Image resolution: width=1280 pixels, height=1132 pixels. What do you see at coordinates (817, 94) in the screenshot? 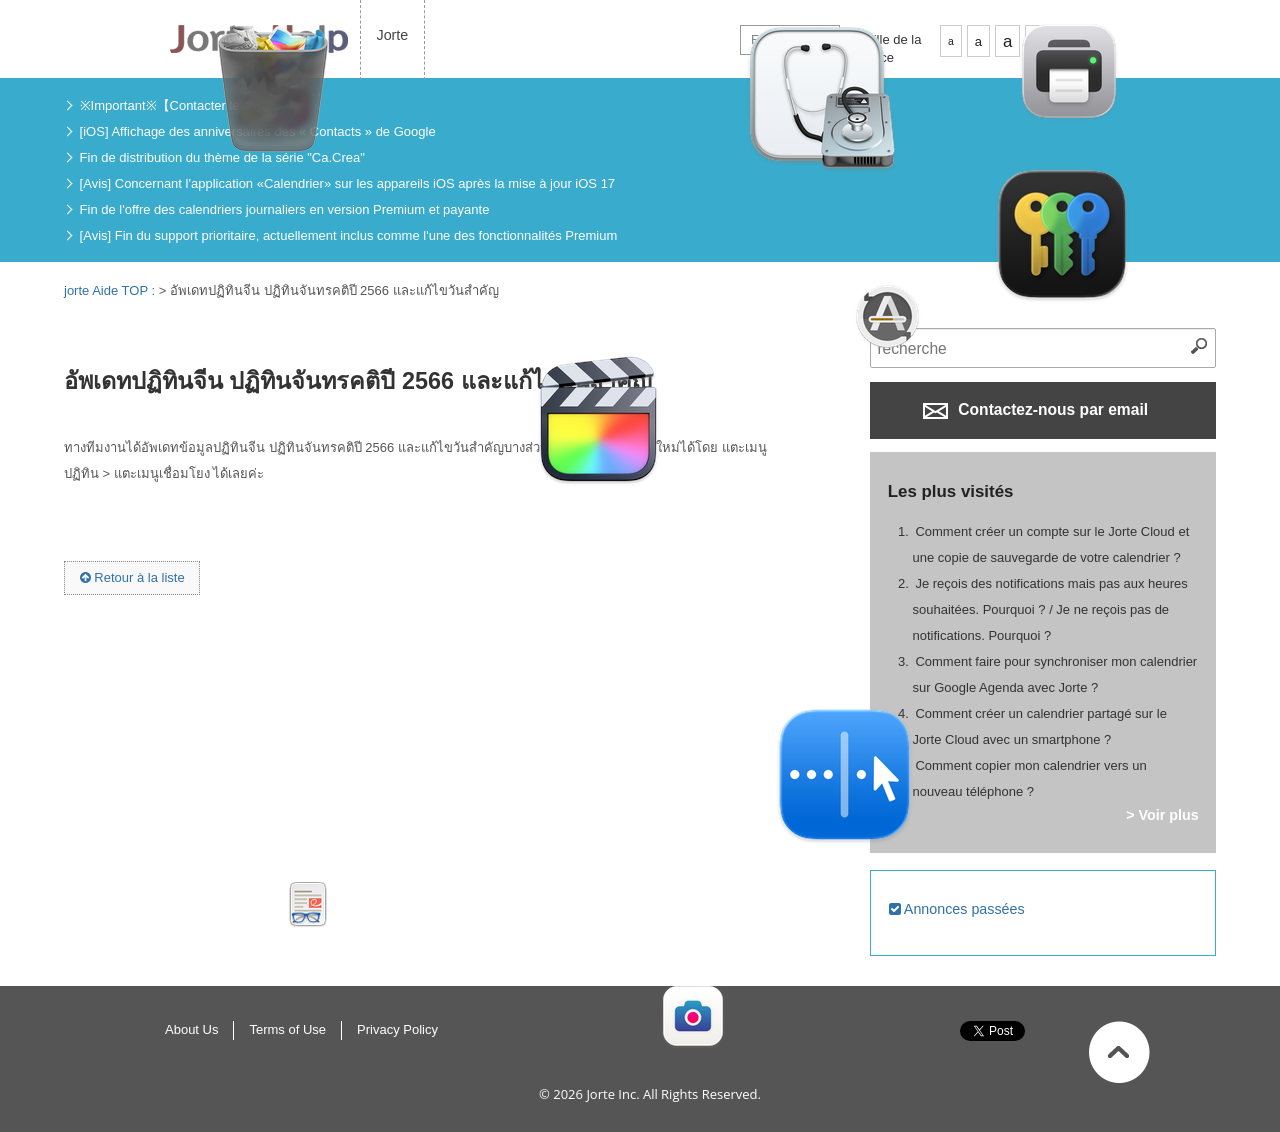
I see `open Disk Utility to manage storage drives` at bounding box center [817, 94].